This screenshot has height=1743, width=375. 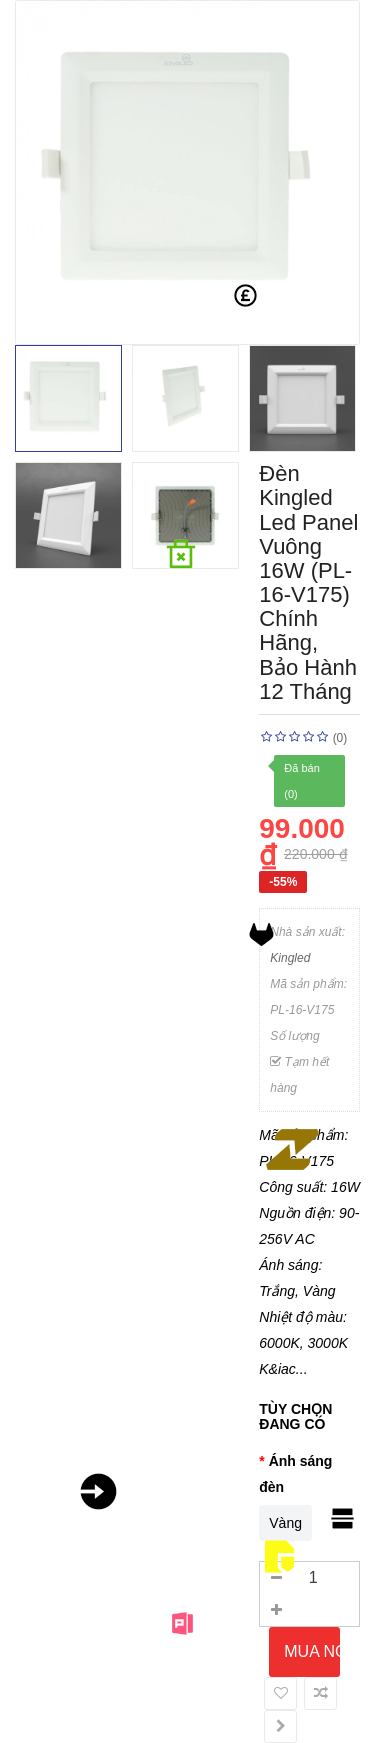 What do you see at coordinates (182, 1623) in the screenshot?
I see `open a PowerPoint presentation file` at bounding box center [182, 1623].